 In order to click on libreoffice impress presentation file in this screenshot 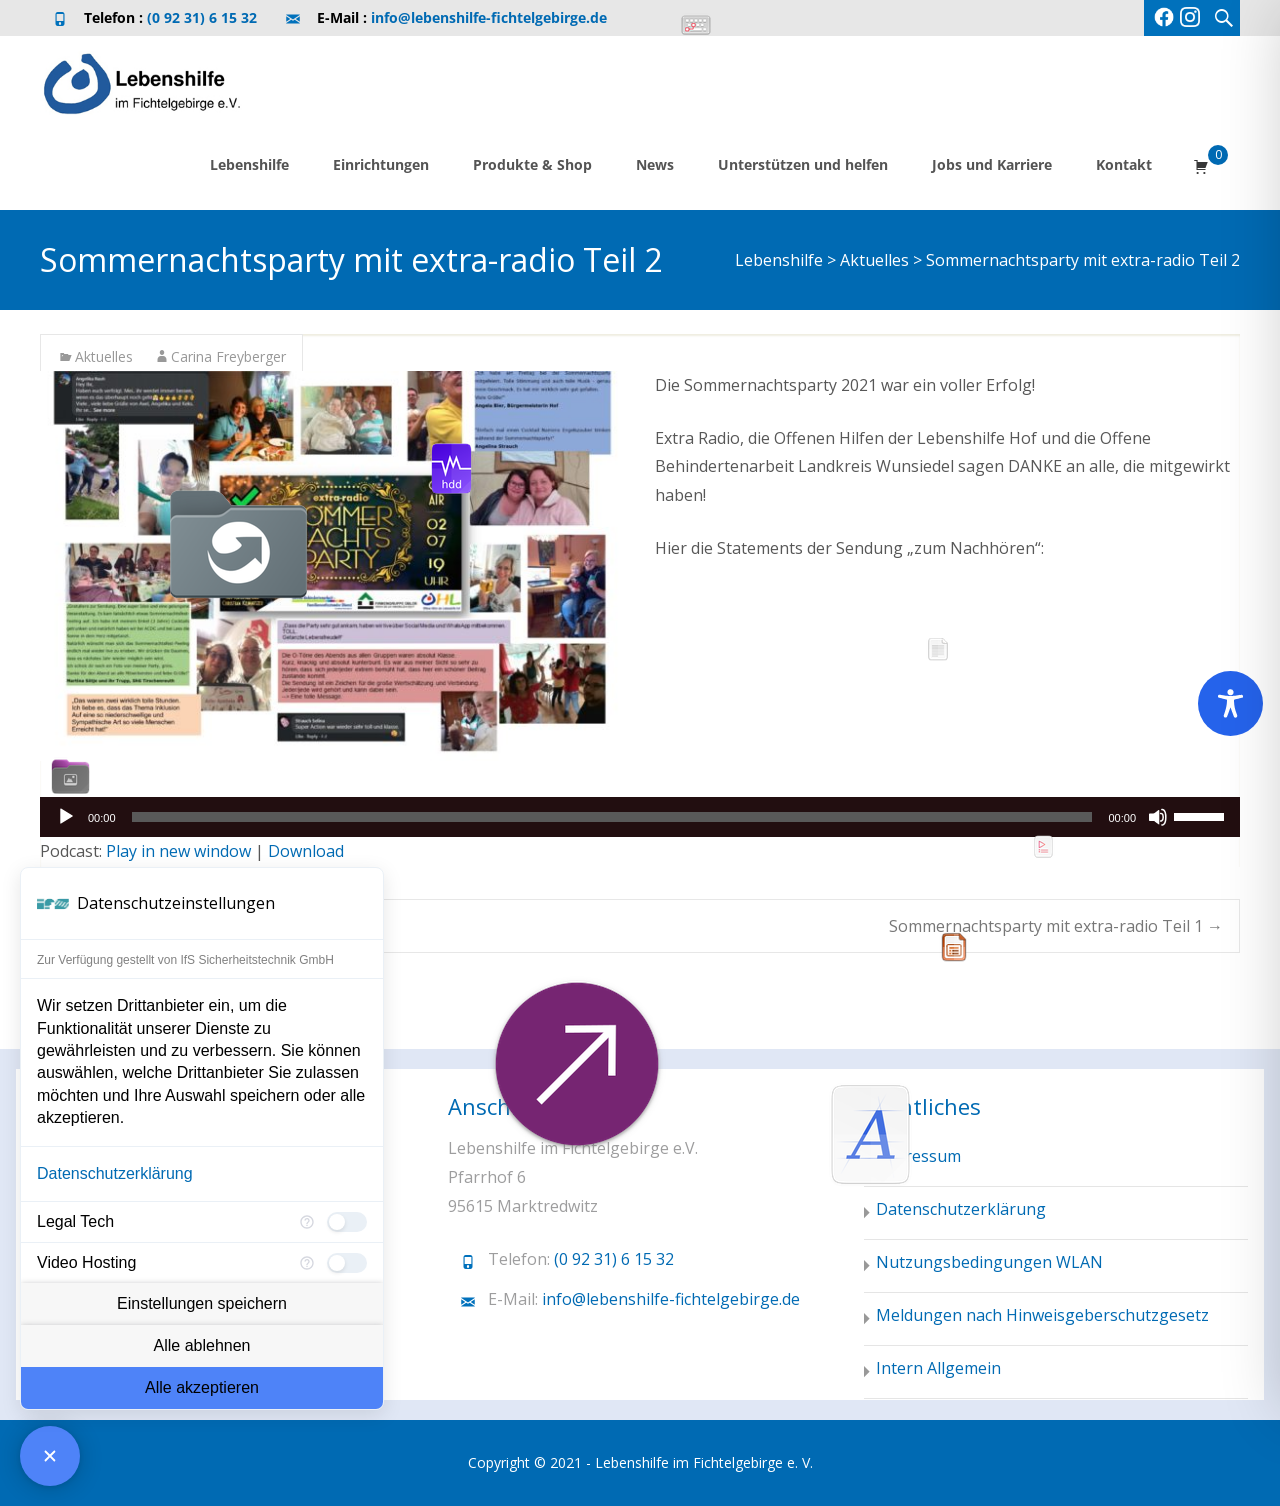, I will do `click(954, 947)`.